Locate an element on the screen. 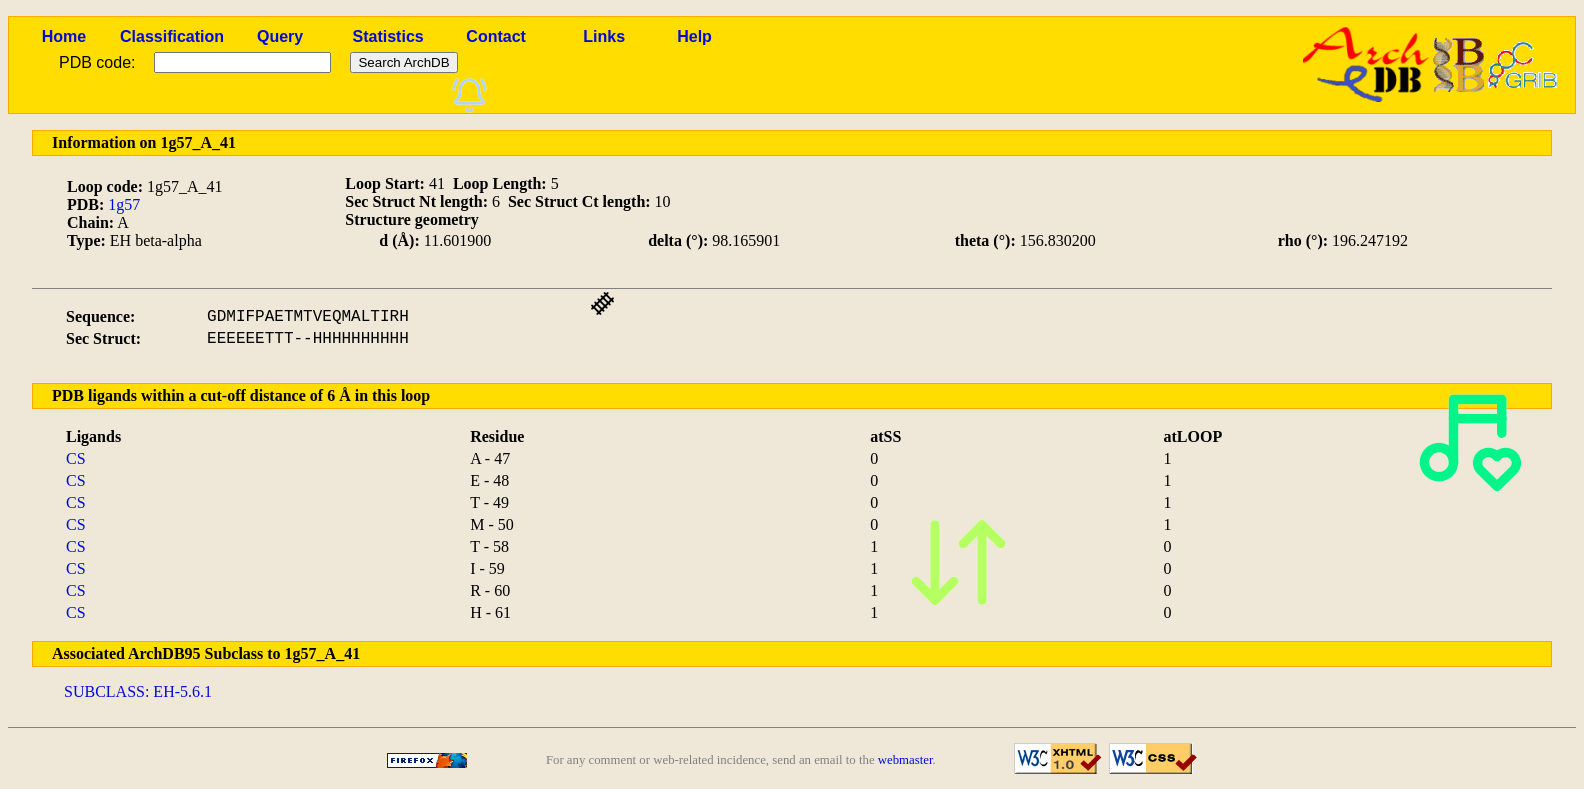  add song to favorites is located at coordinates (1468, 438).